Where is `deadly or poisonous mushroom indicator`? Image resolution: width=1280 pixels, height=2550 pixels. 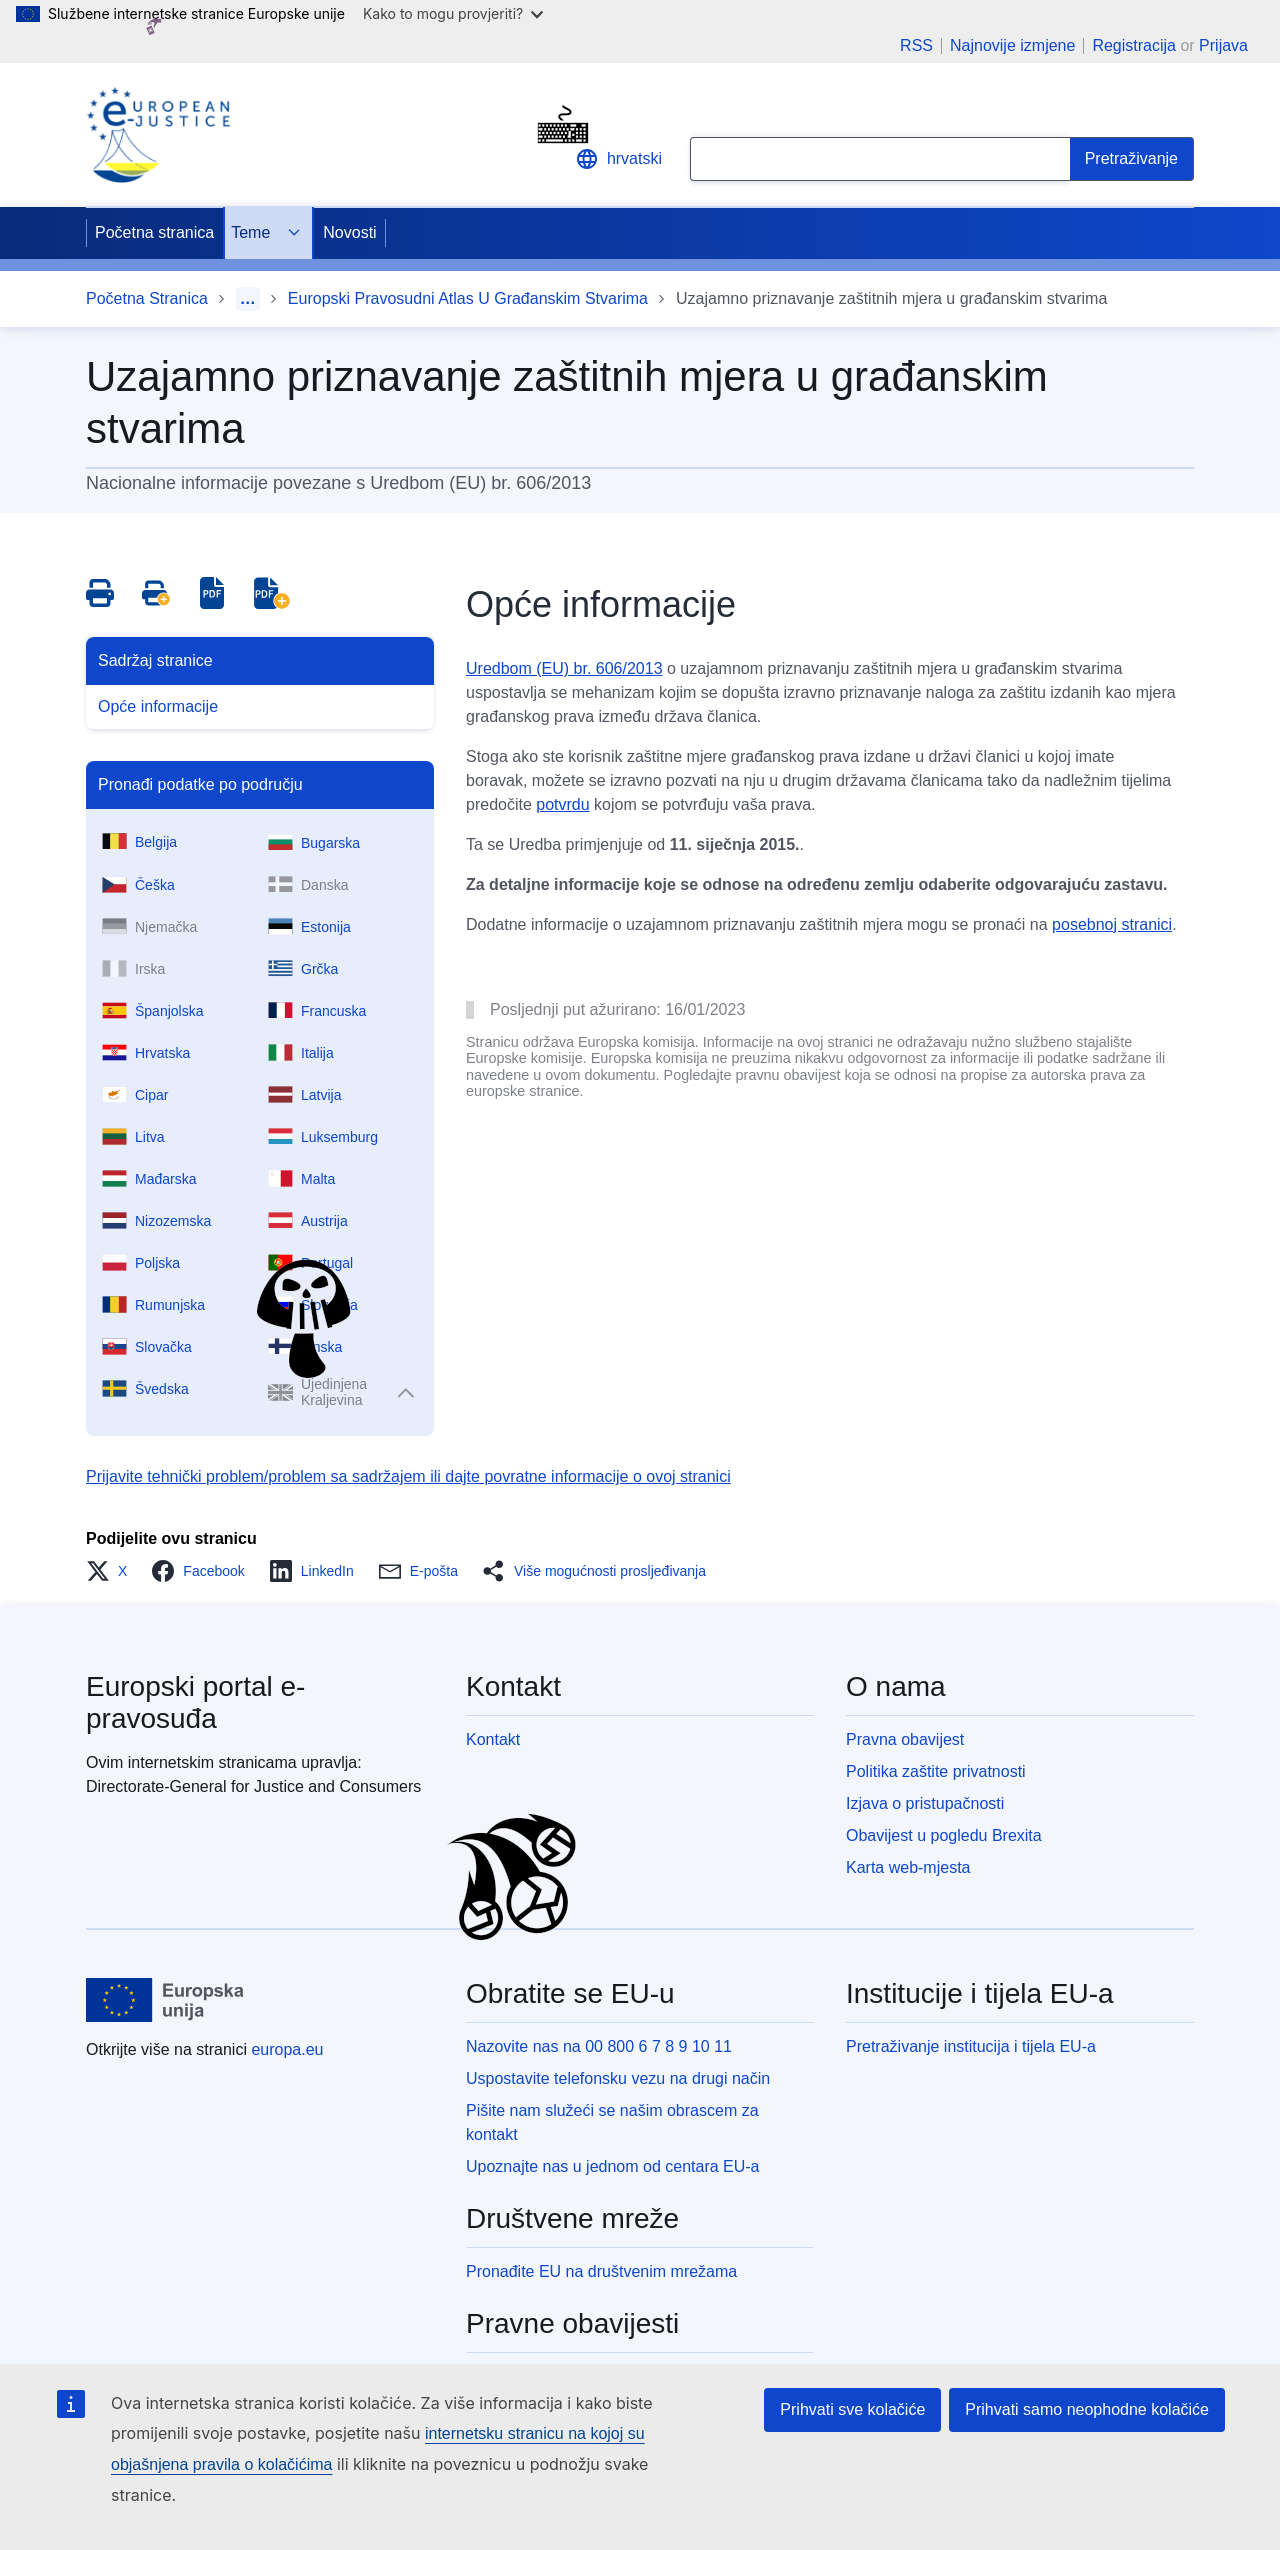
deadly or poisonous mushroom indicator is located at coordinates (303, 1319).